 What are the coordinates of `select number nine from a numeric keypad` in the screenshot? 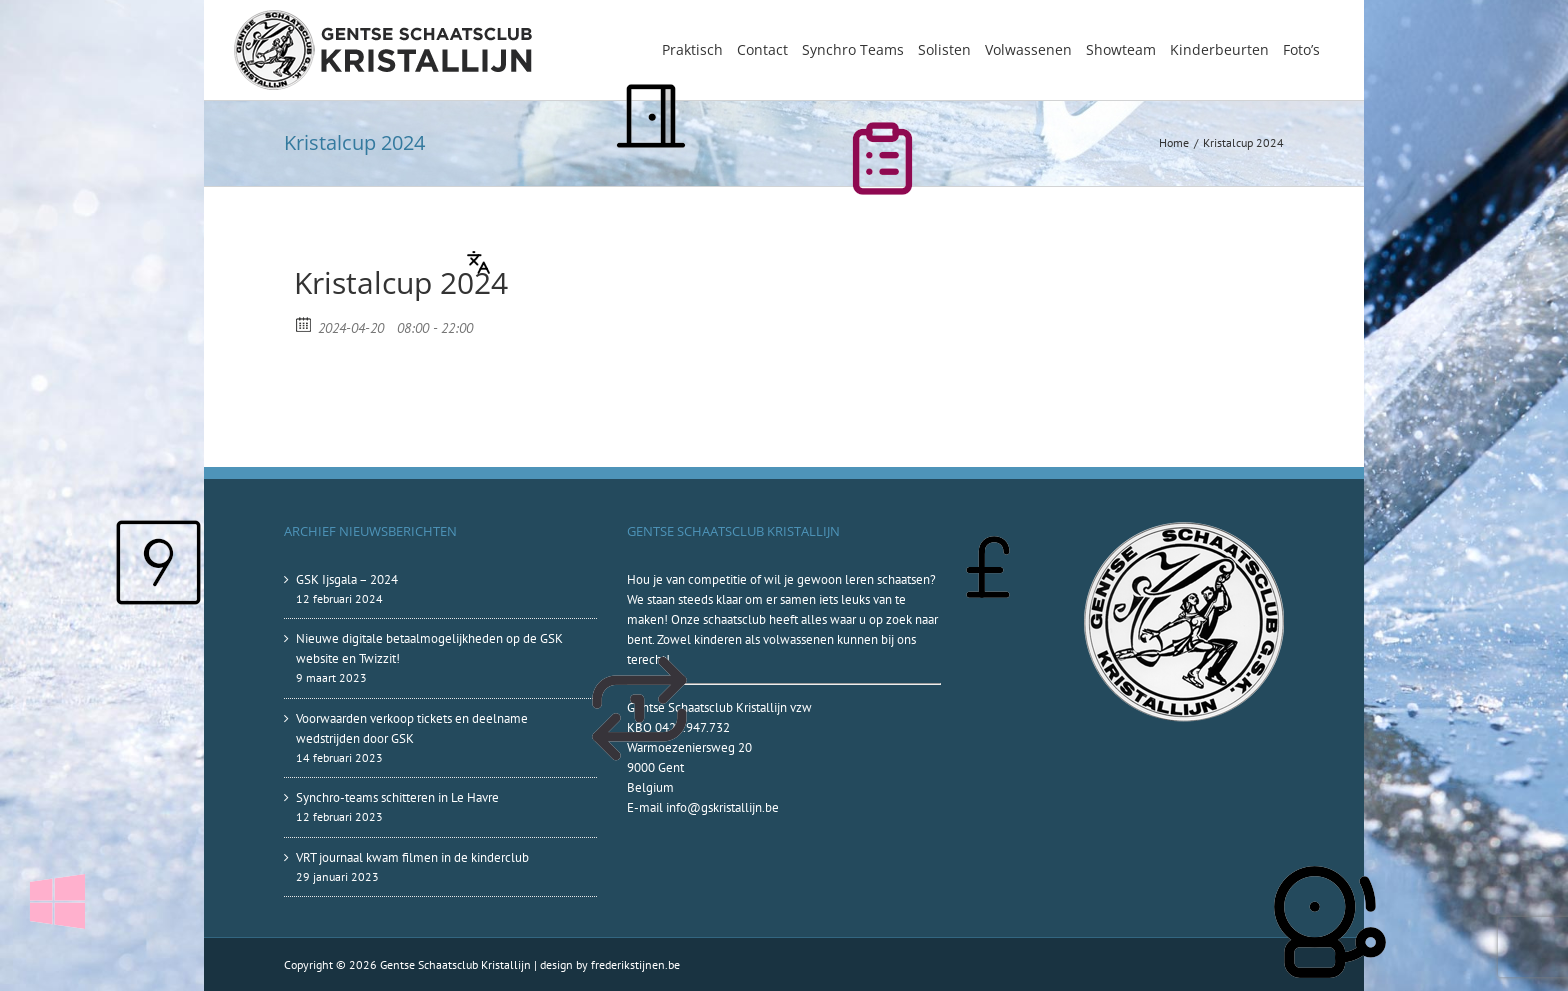 It's located at (158, 562).